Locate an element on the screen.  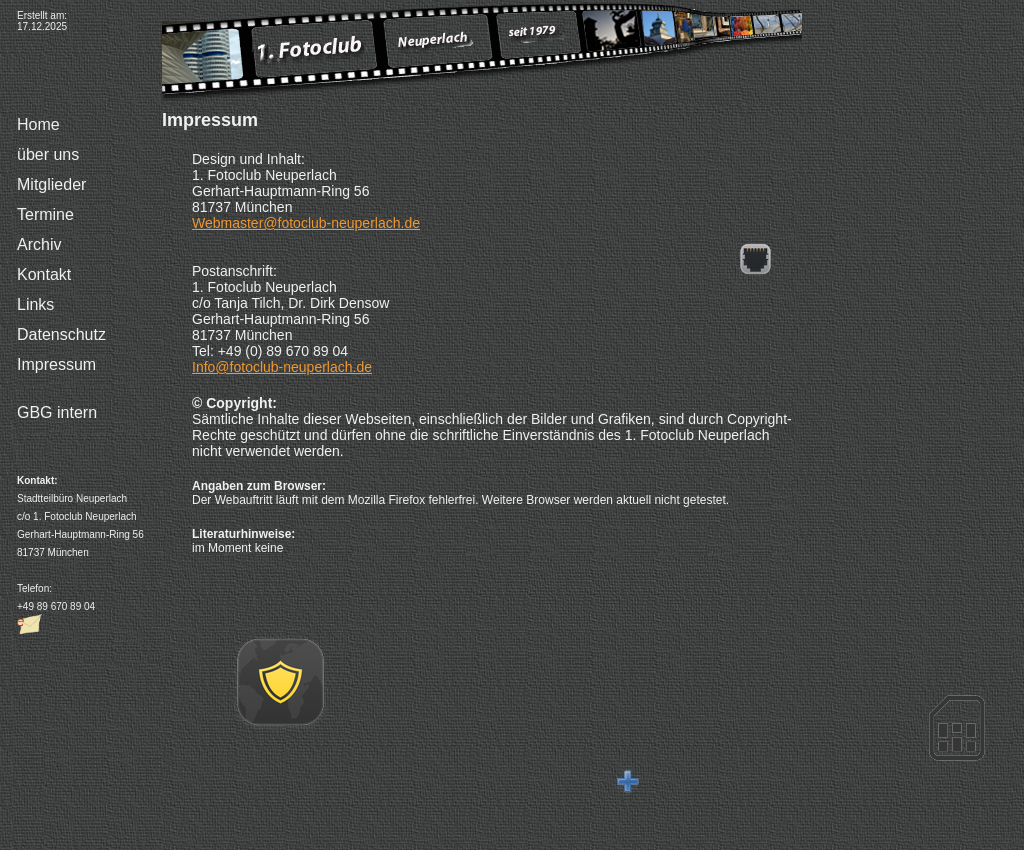
open vpn settings and preferences is located at coordinates (280, 683).